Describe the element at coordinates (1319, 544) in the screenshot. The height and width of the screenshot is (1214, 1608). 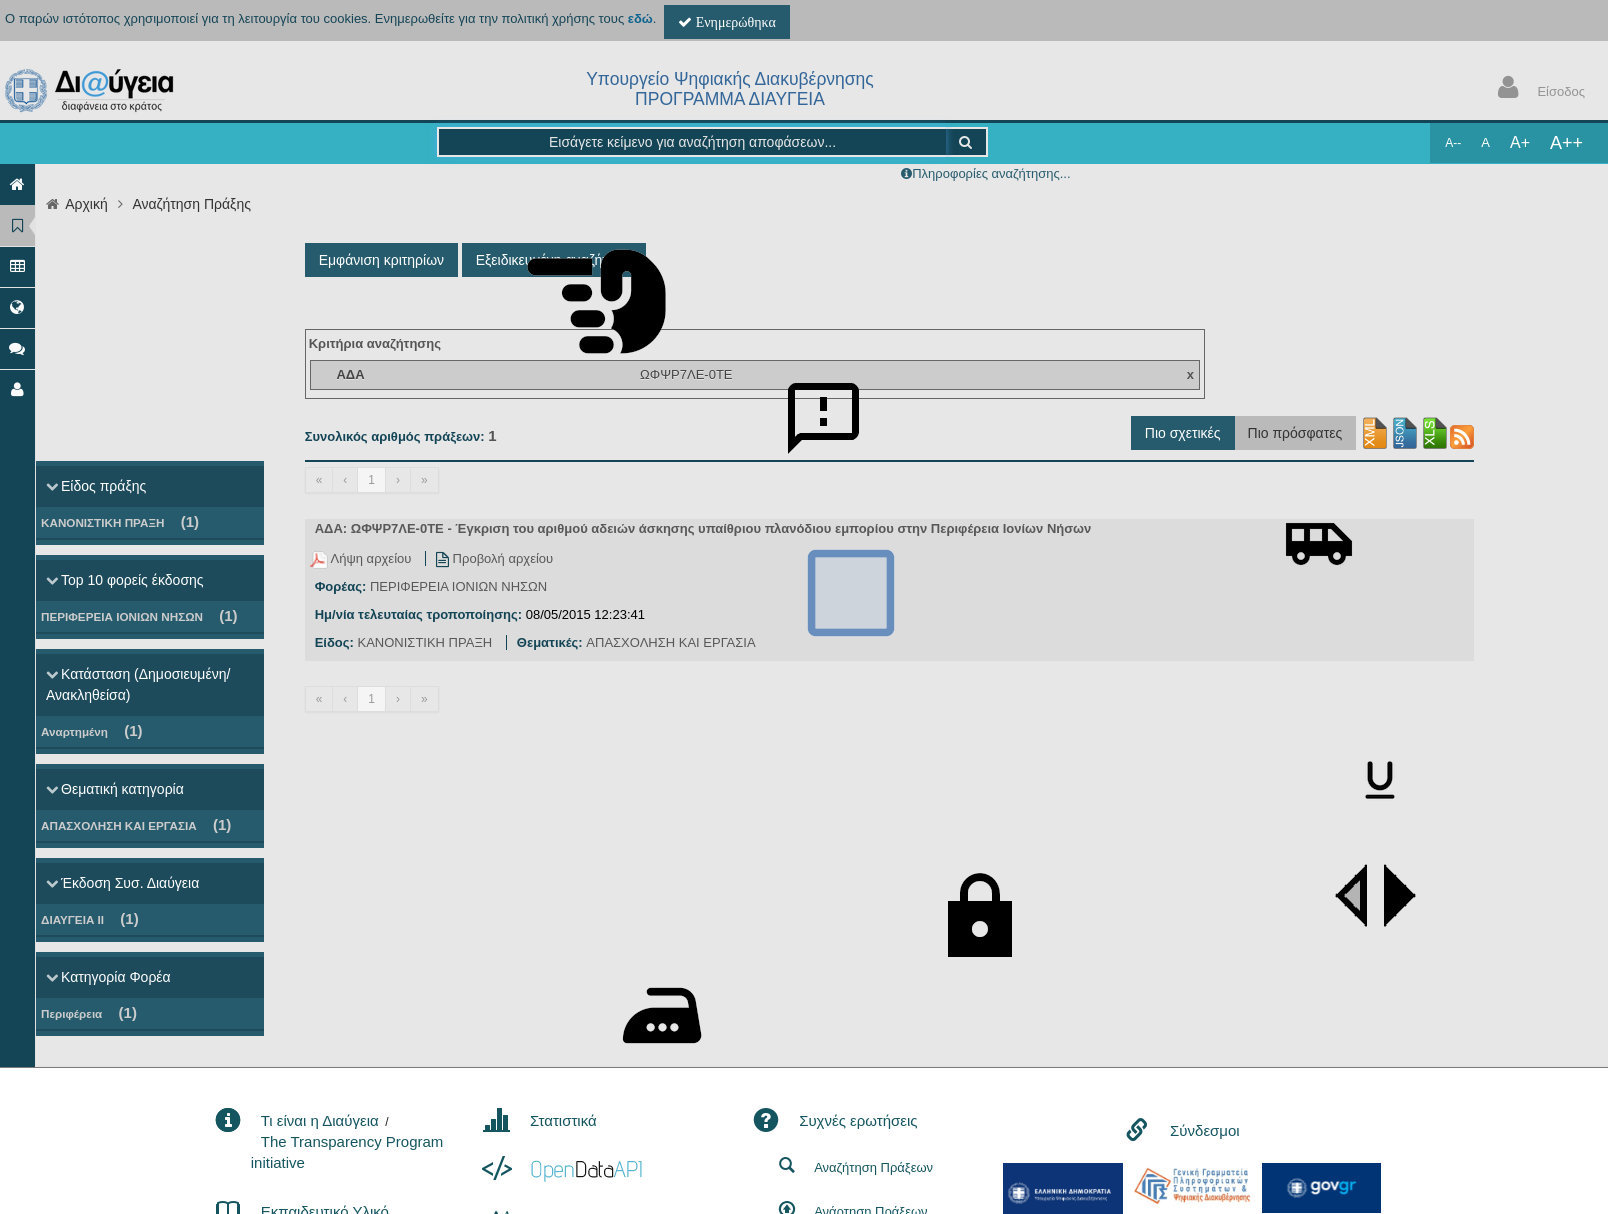
I see `access airport shuttle services` at that location.